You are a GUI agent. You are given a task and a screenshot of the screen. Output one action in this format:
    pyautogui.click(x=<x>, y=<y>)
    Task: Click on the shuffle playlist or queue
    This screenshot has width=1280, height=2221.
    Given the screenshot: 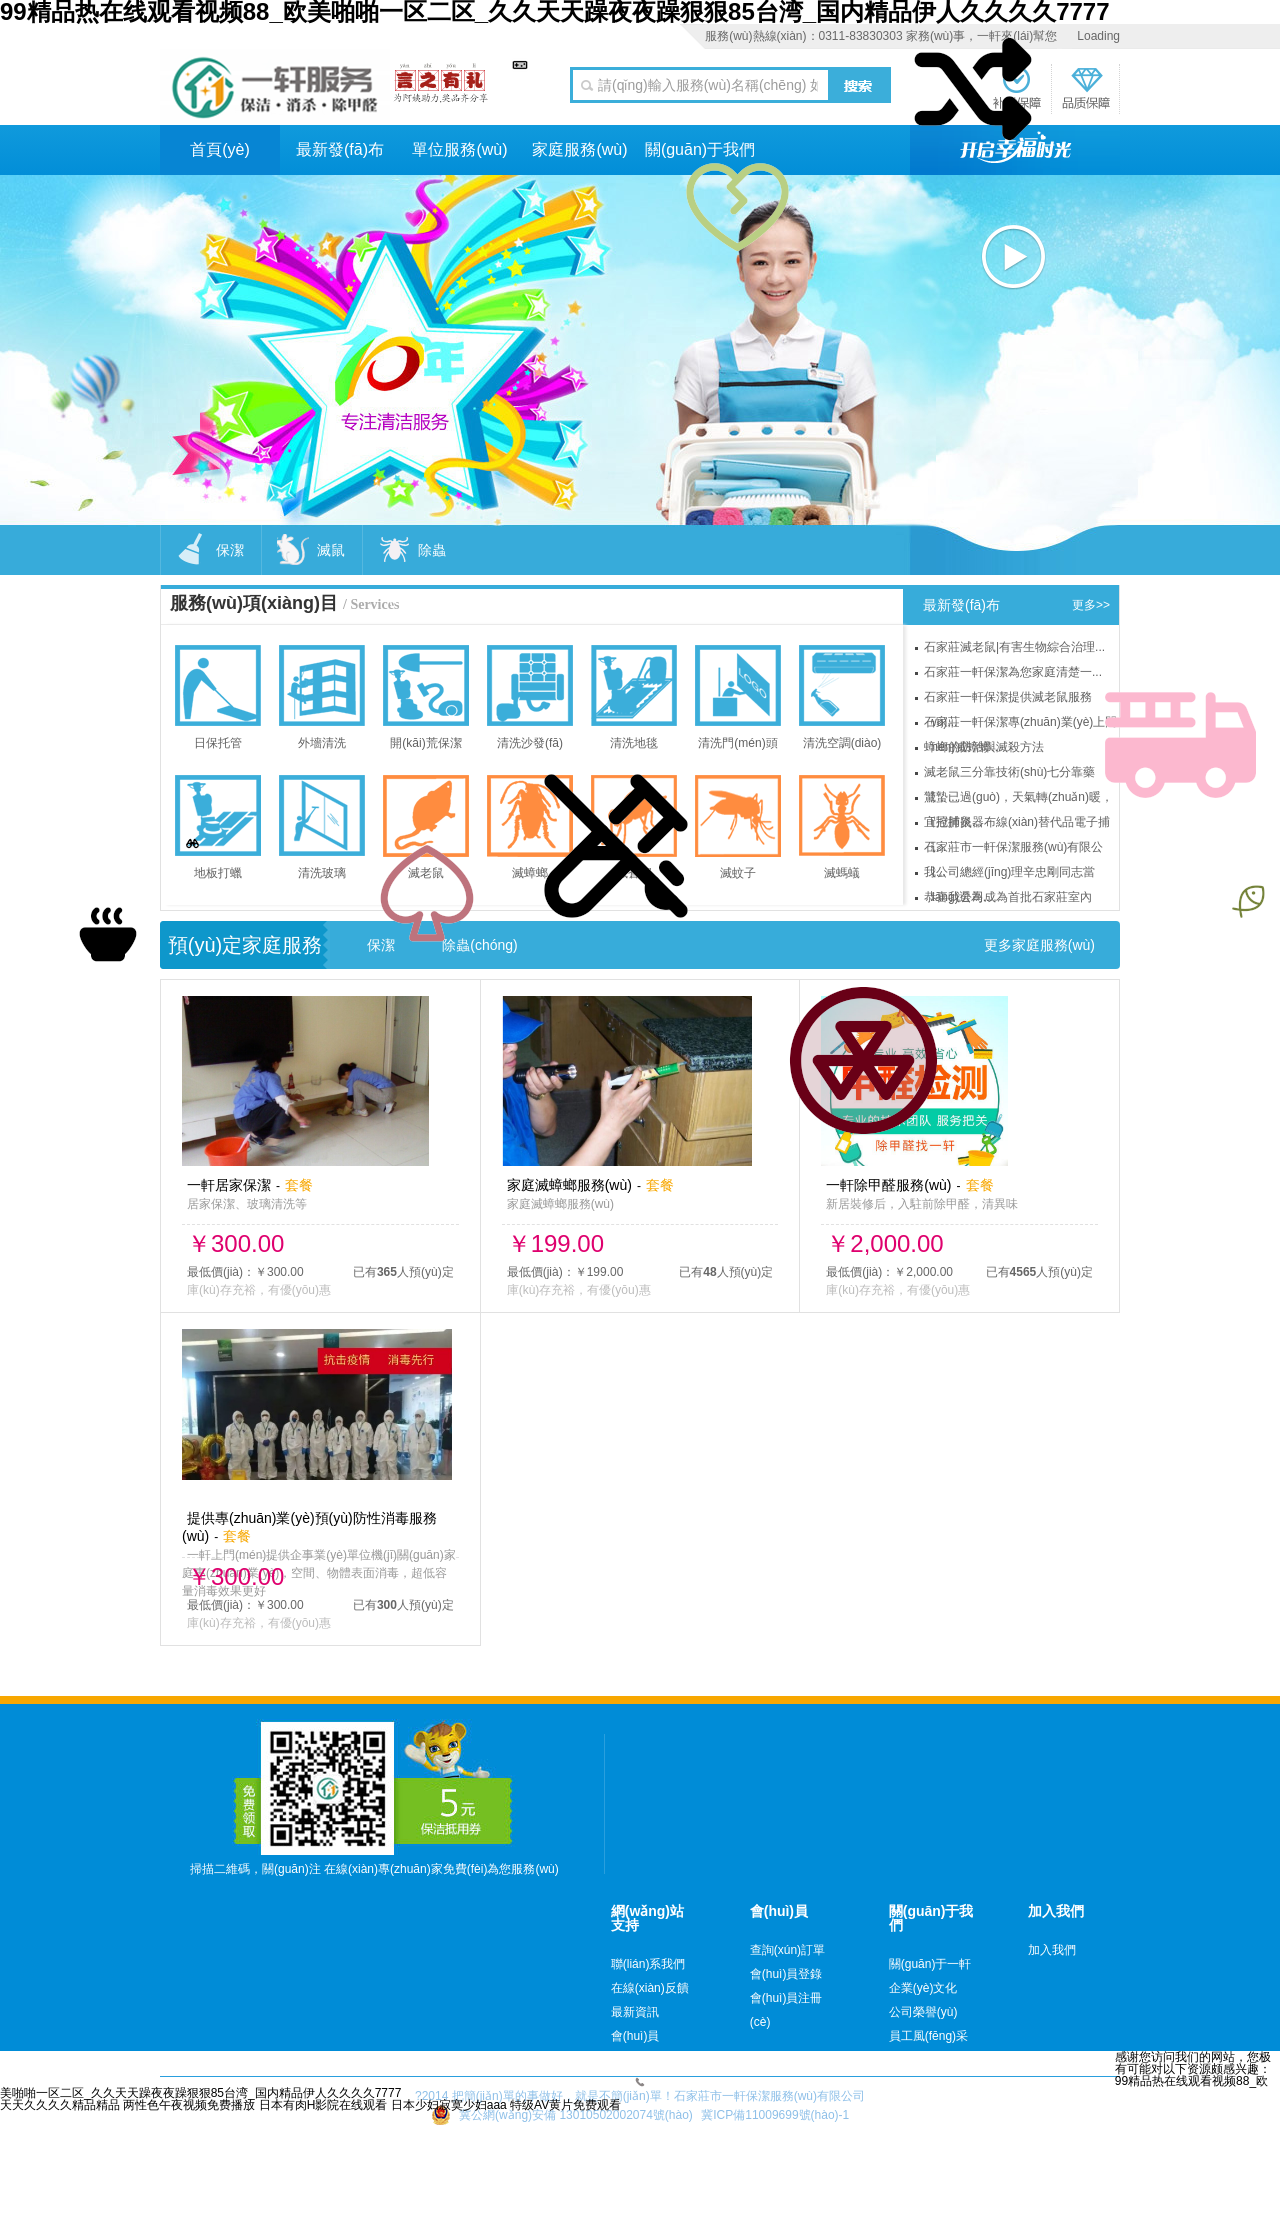 What is the action you would take?
    pyautogui.click(x=973, y=89)
    